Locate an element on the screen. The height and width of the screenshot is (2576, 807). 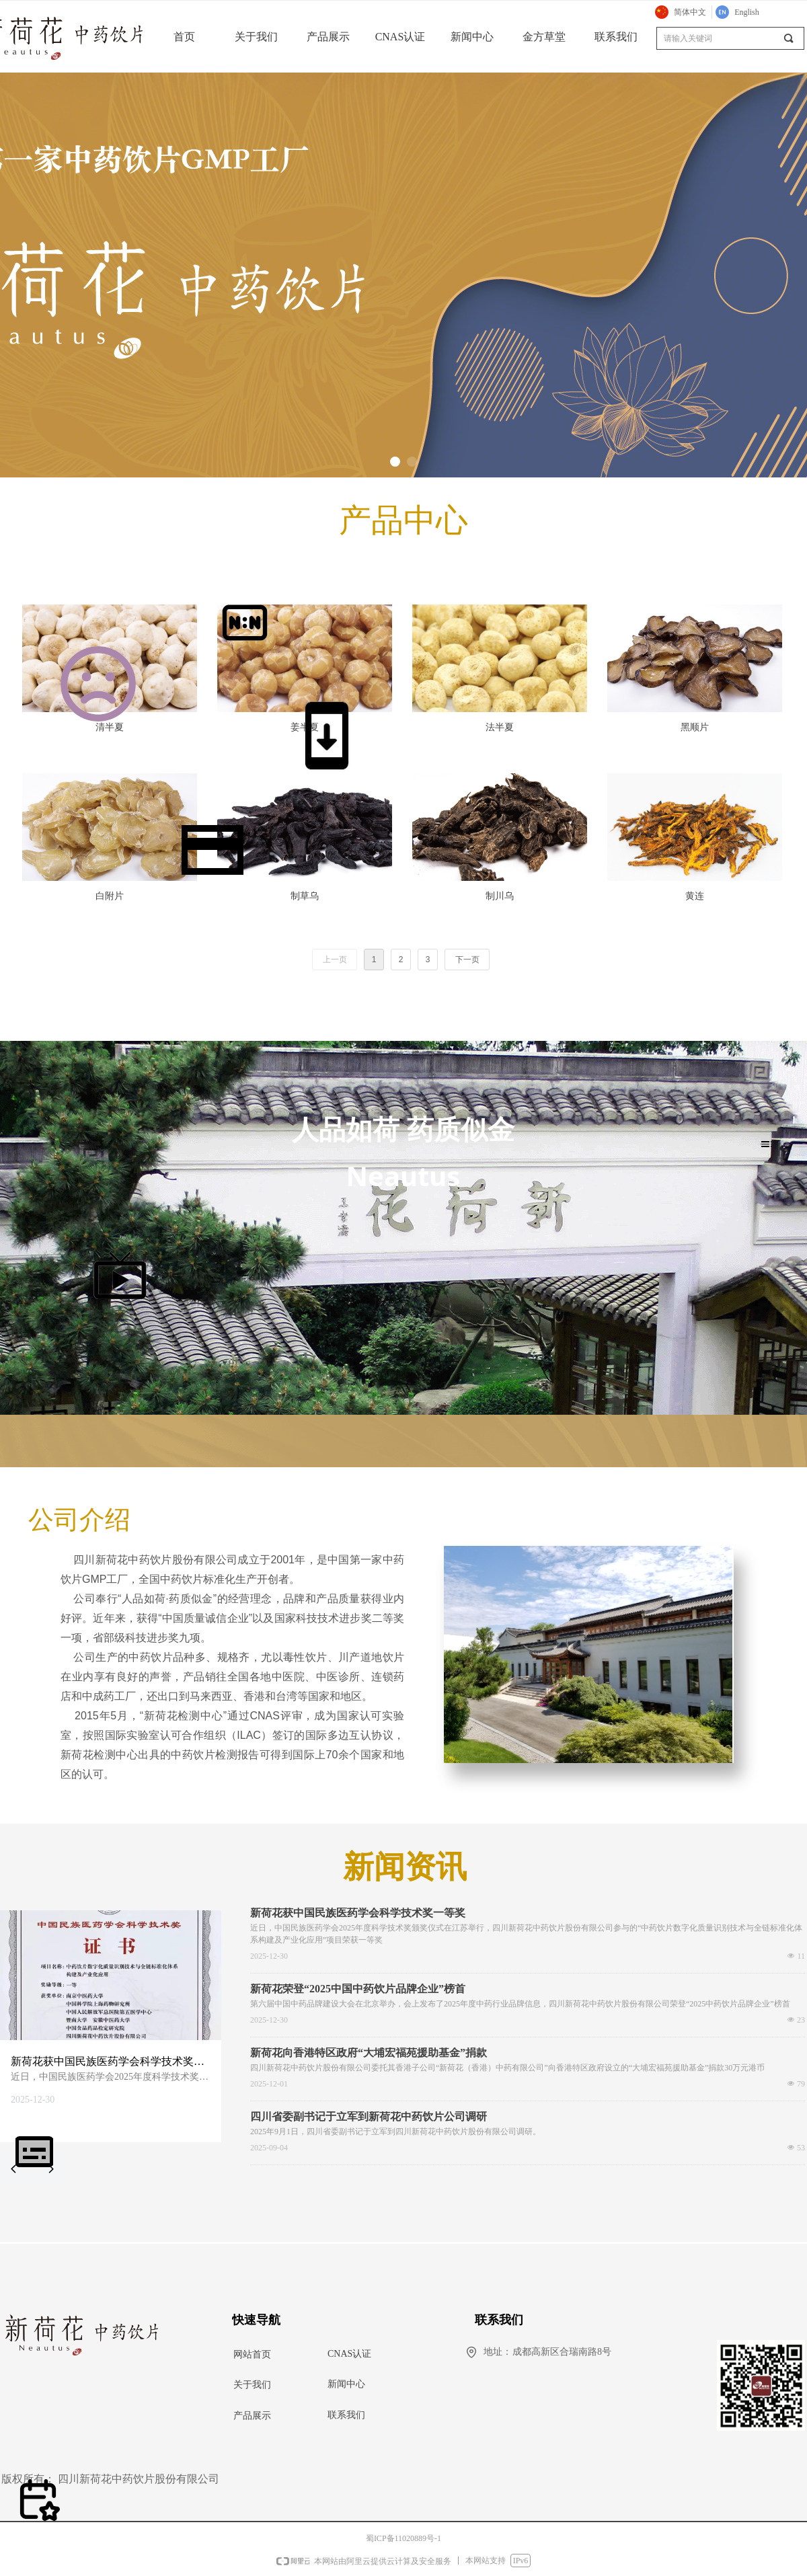
download a system update to your device is located at coordinates (327, 736).